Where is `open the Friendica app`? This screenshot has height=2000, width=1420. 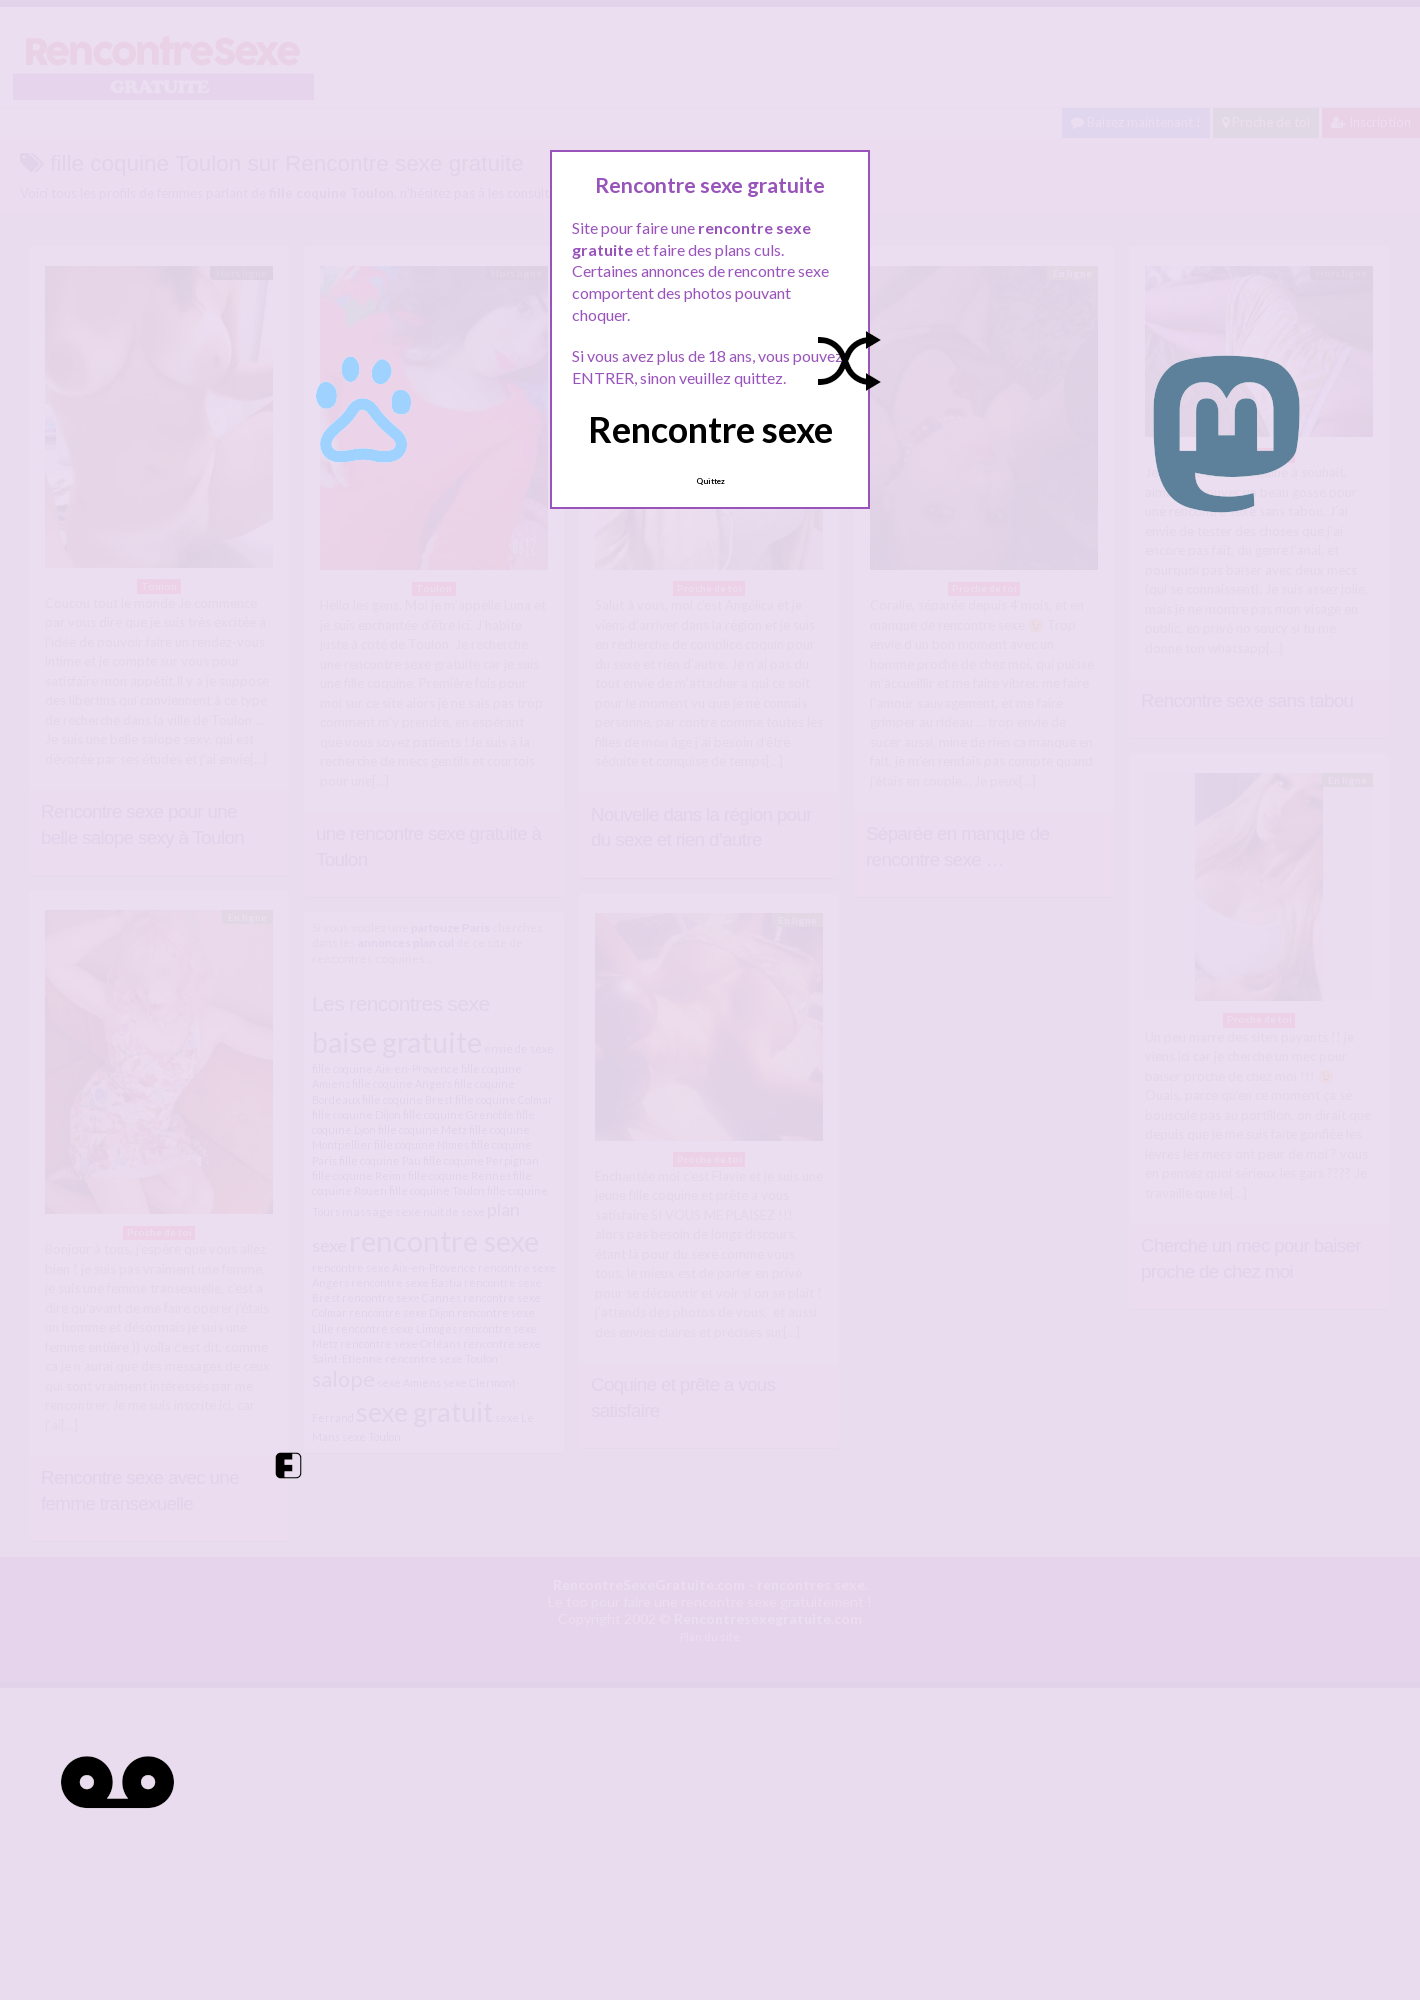
open the Friendica app is located at coordinates (288, 1465).